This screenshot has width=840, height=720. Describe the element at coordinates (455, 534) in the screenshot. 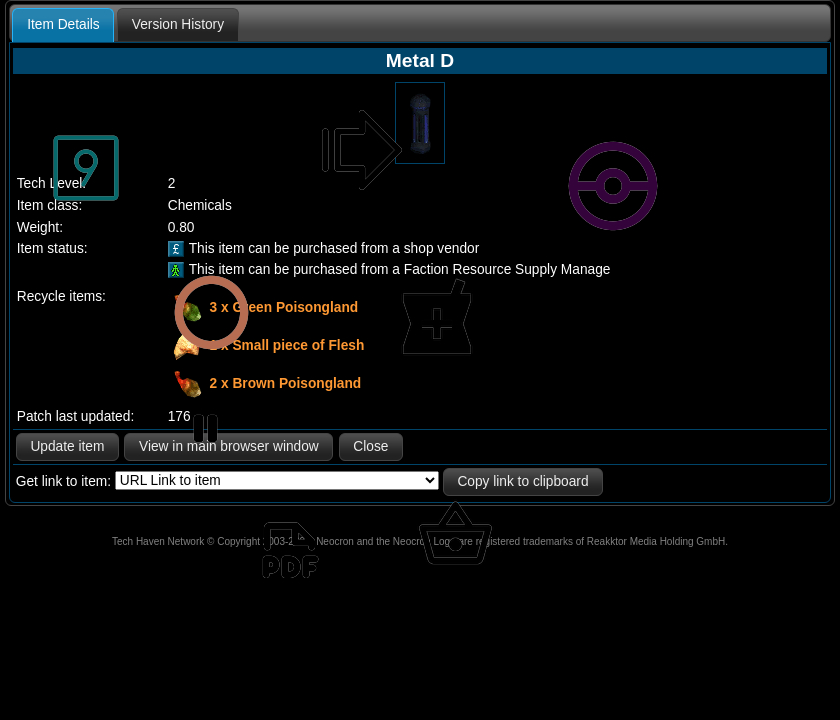

I see `view your shopping basket` at that location.